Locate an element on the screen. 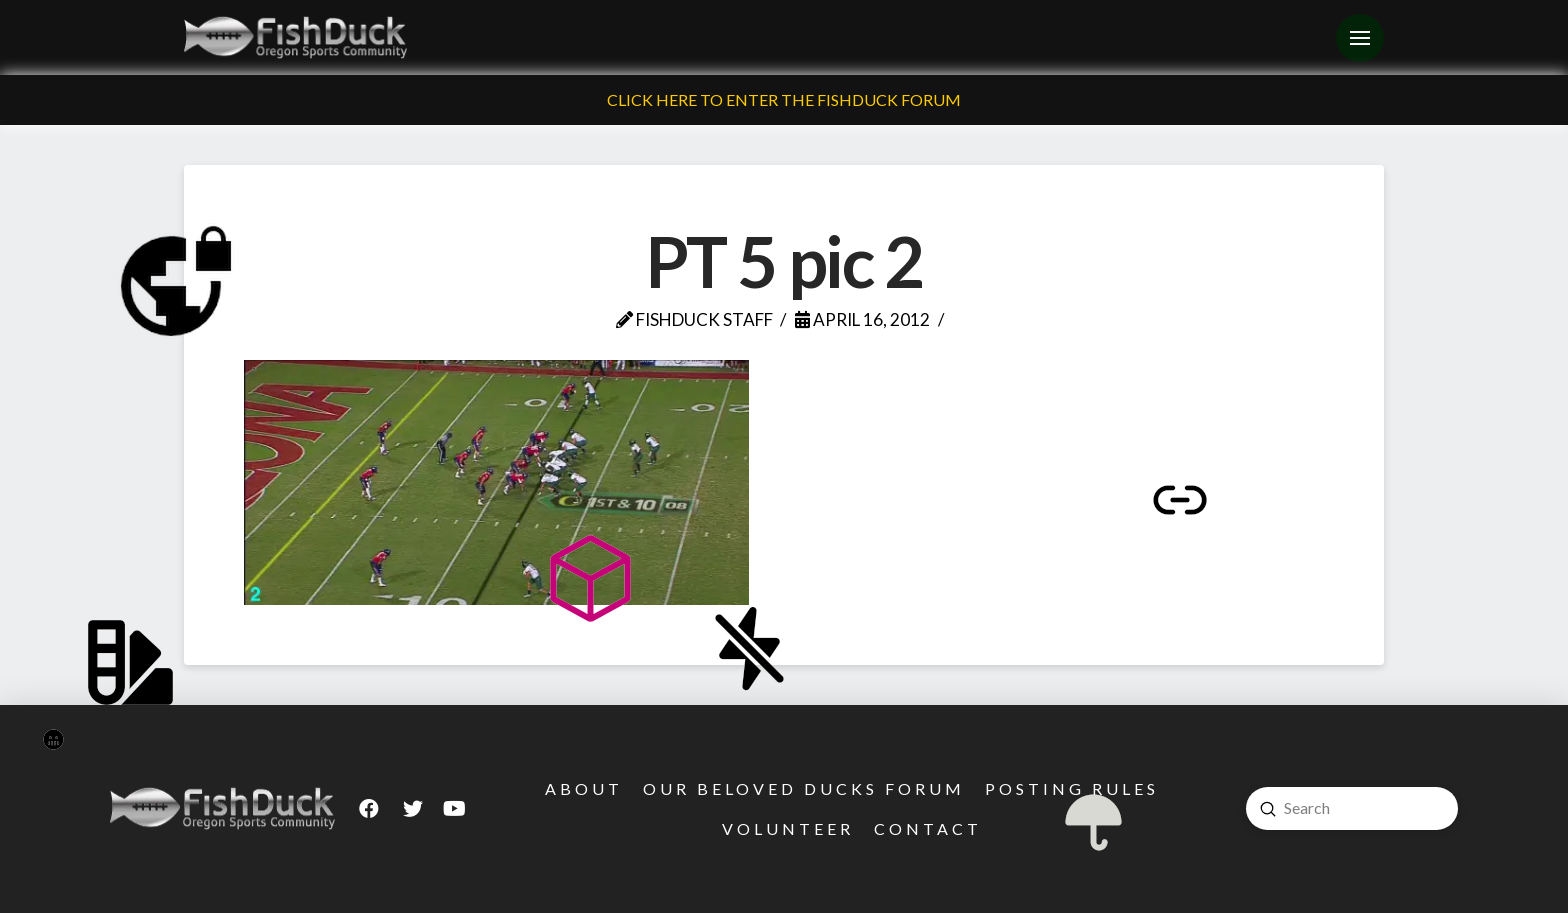  view weather protection or rain forecast is located at coordinates (1093, 822).